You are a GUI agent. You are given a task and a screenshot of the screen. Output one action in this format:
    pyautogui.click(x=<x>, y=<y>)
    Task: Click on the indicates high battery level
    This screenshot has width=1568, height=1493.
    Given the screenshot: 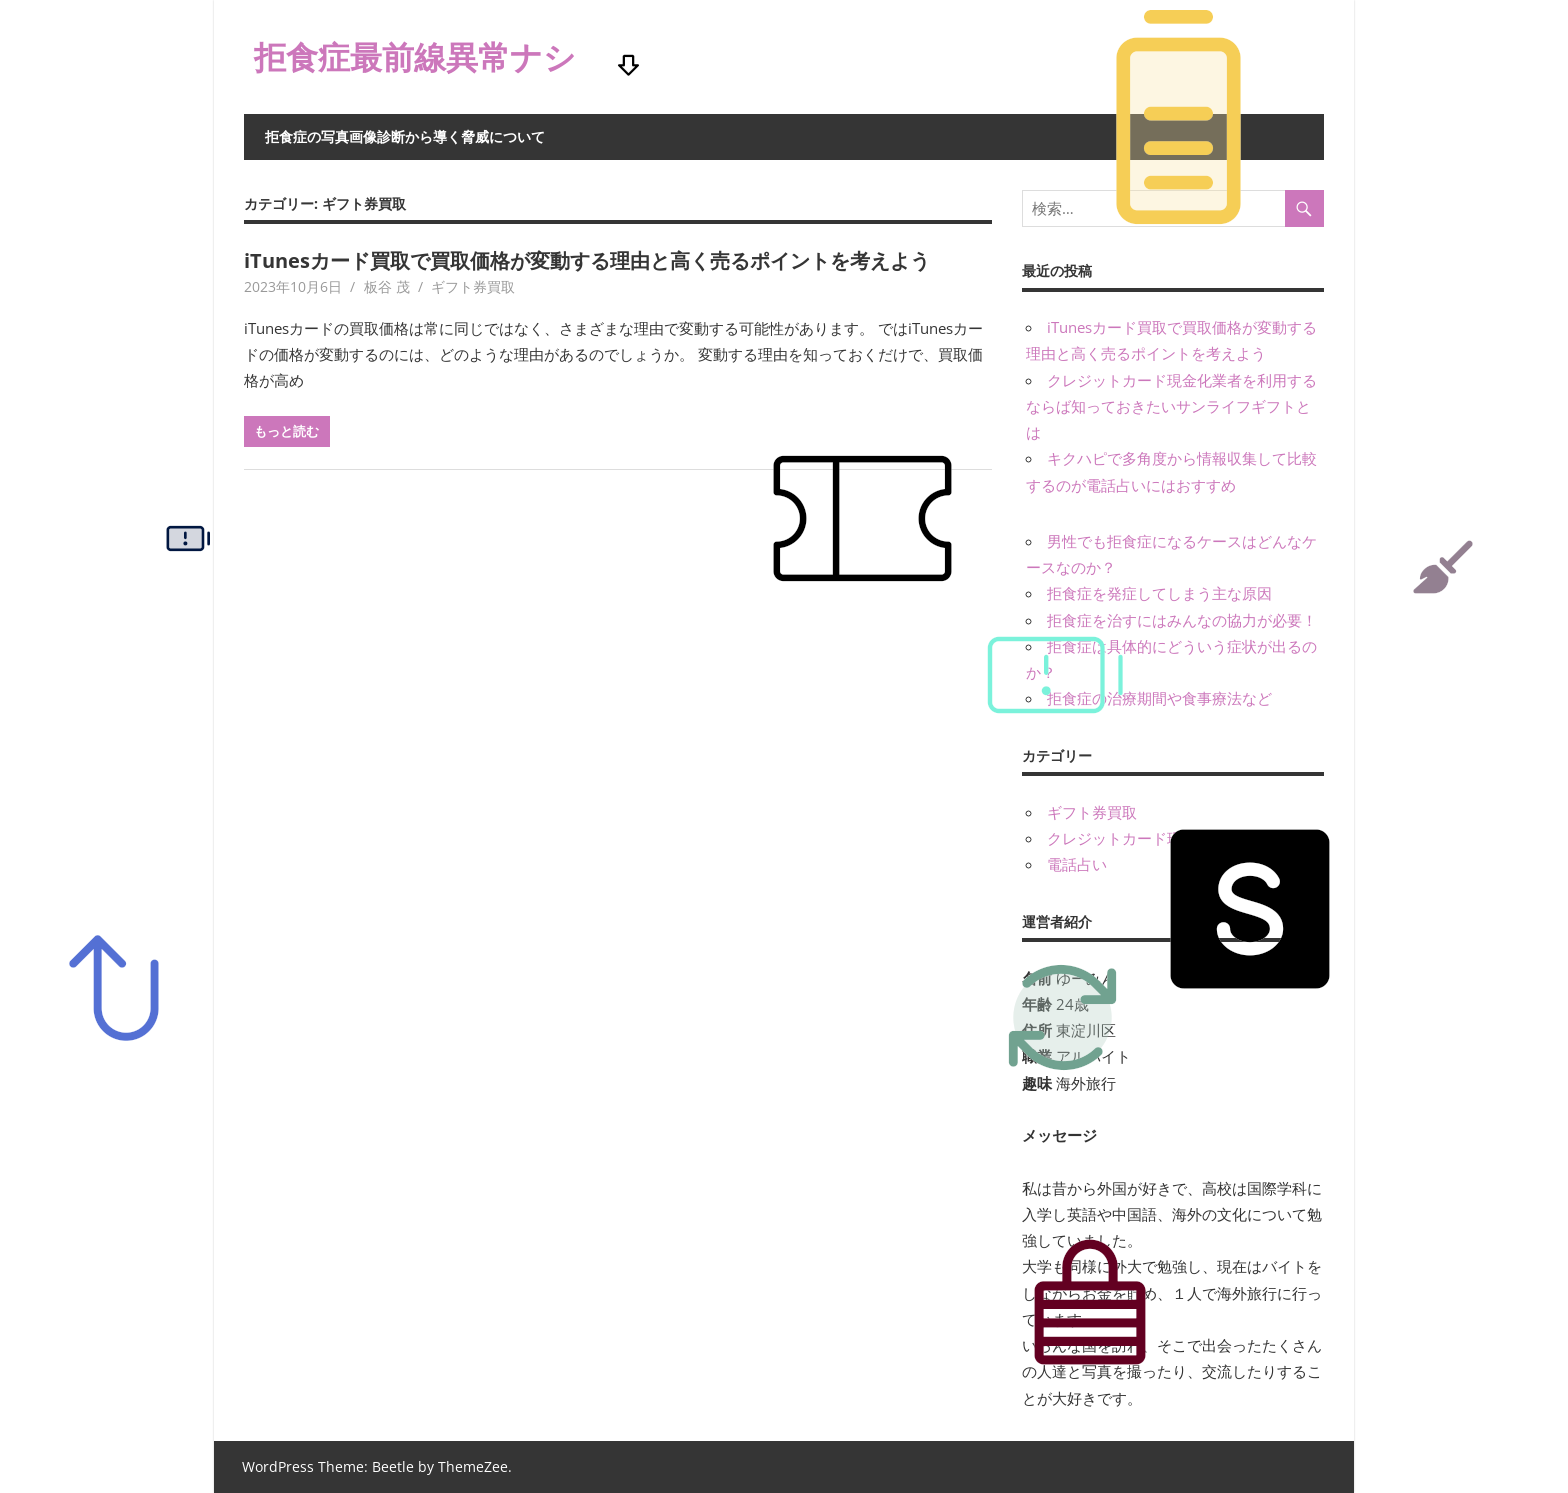 What is the action you would take?
    pyautogui.click(x=1178, y=120)
    